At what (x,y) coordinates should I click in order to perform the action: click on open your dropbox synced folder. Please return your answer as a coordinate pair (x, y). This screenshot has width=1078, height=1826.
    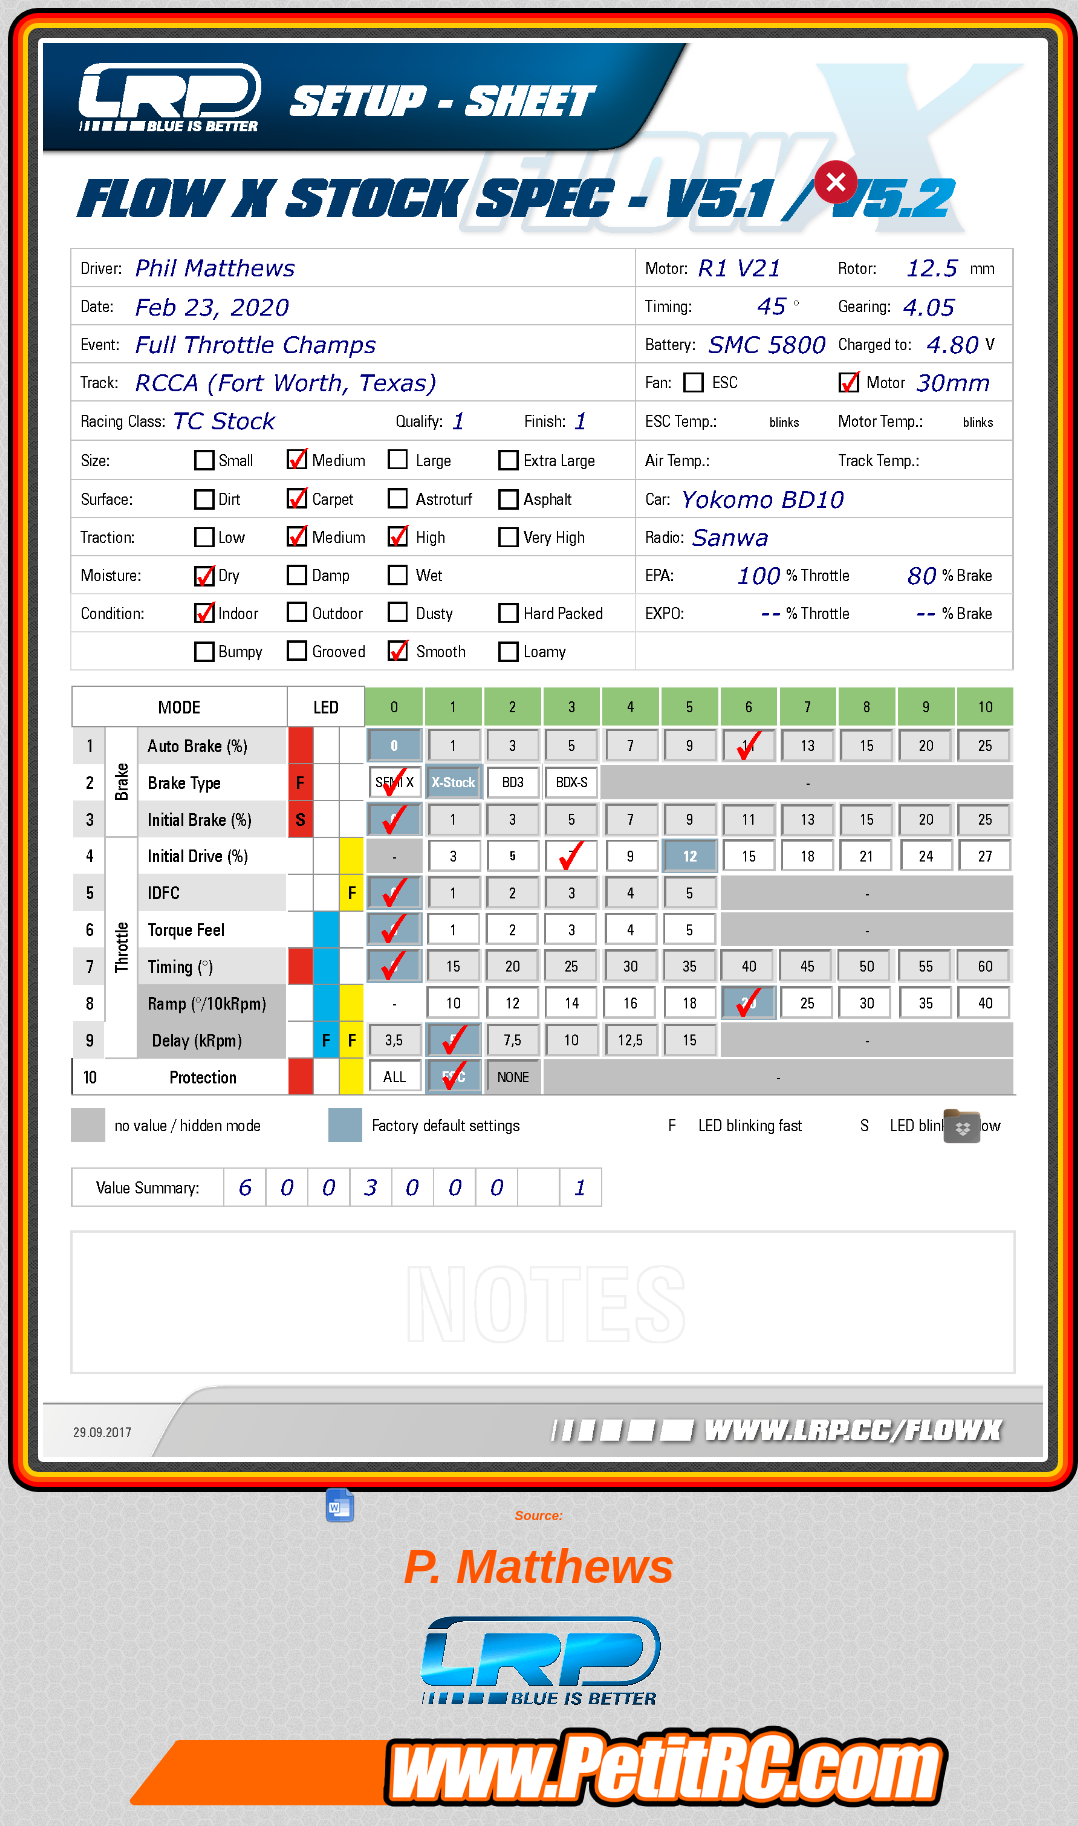
    Looking at the image, I should click on (962, 1126).